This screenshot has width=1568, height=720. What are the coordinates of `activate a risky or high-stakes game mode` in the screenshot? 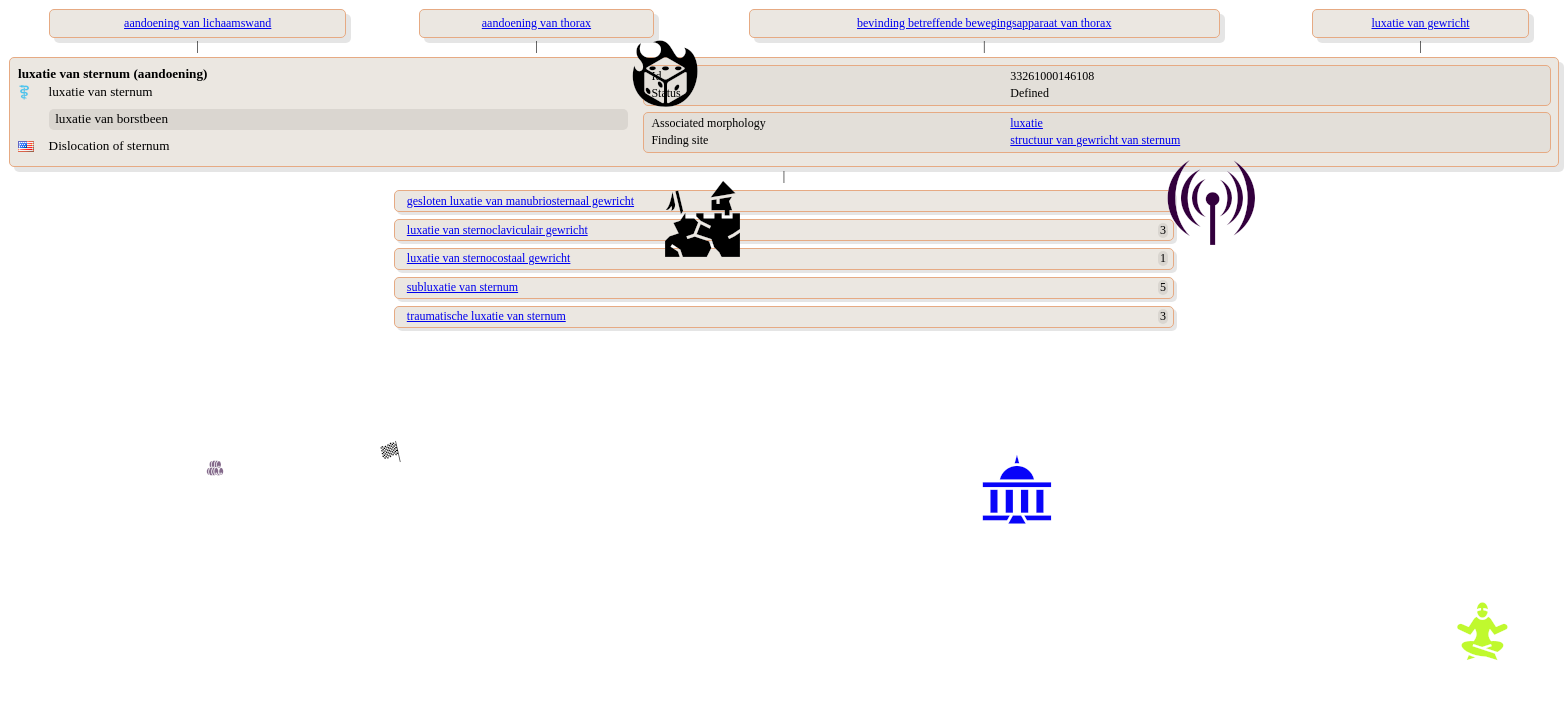 It's located at (665, 73).